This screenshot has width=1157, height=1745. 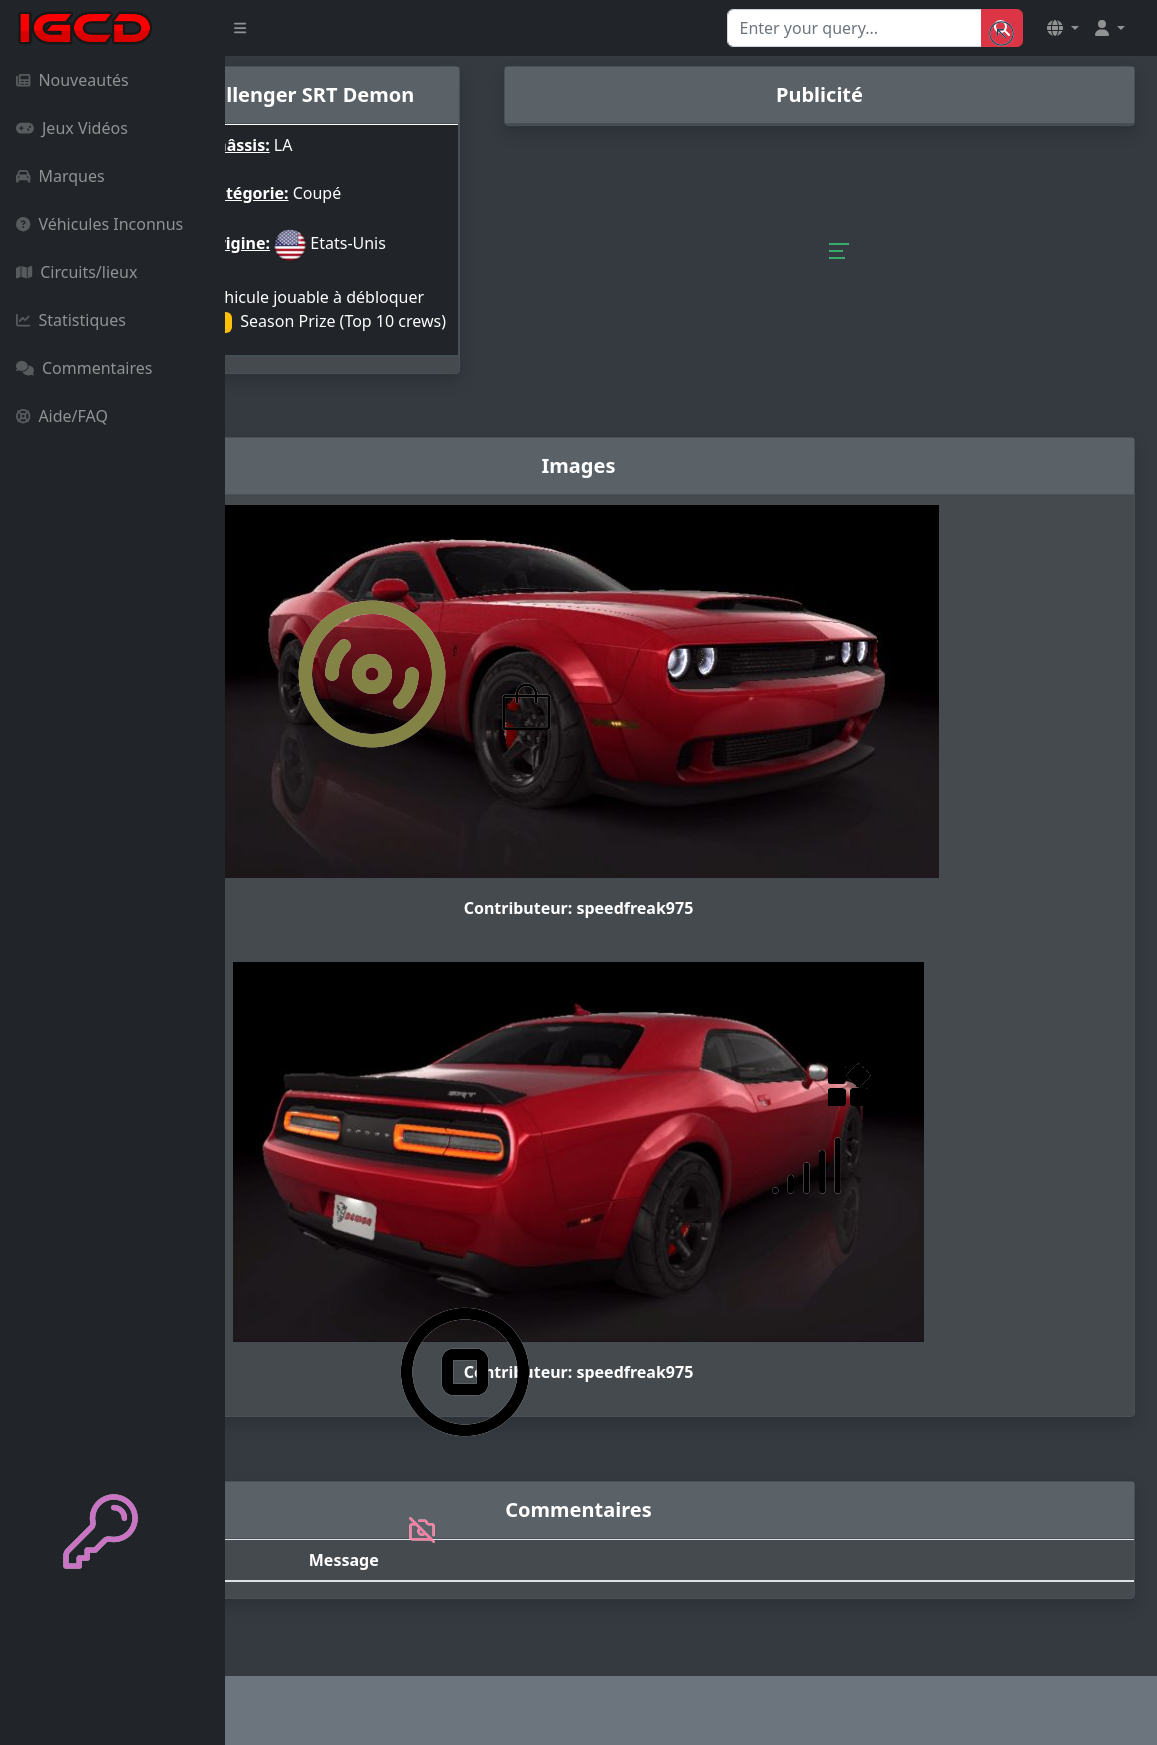 I want to click on access security or authentication settings, so click(x=100, y=1531).